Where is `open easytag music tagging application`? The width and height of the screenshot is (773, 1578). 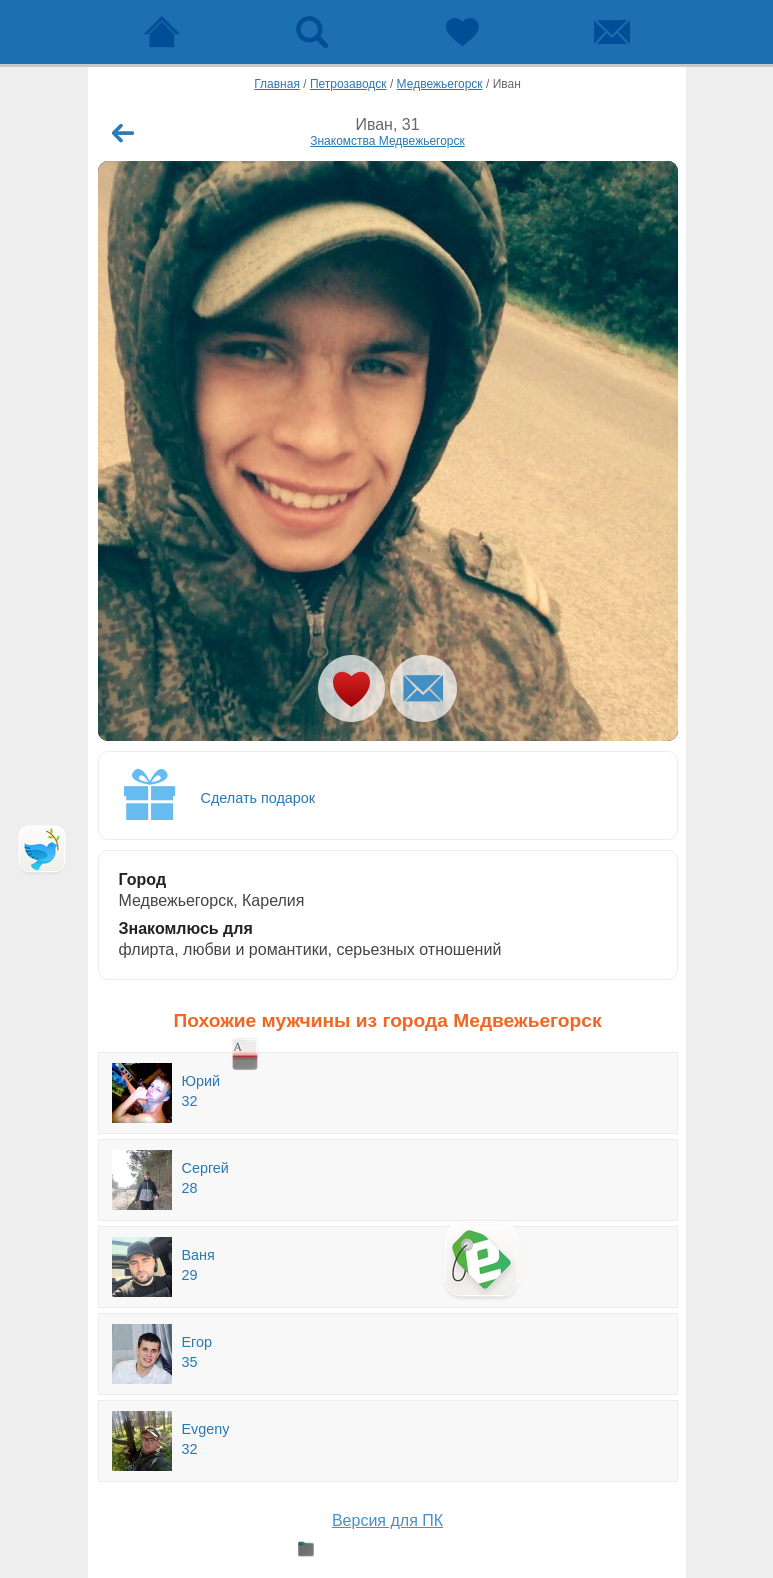
open easytag music tagging application is located at coordinates (481, 1259).